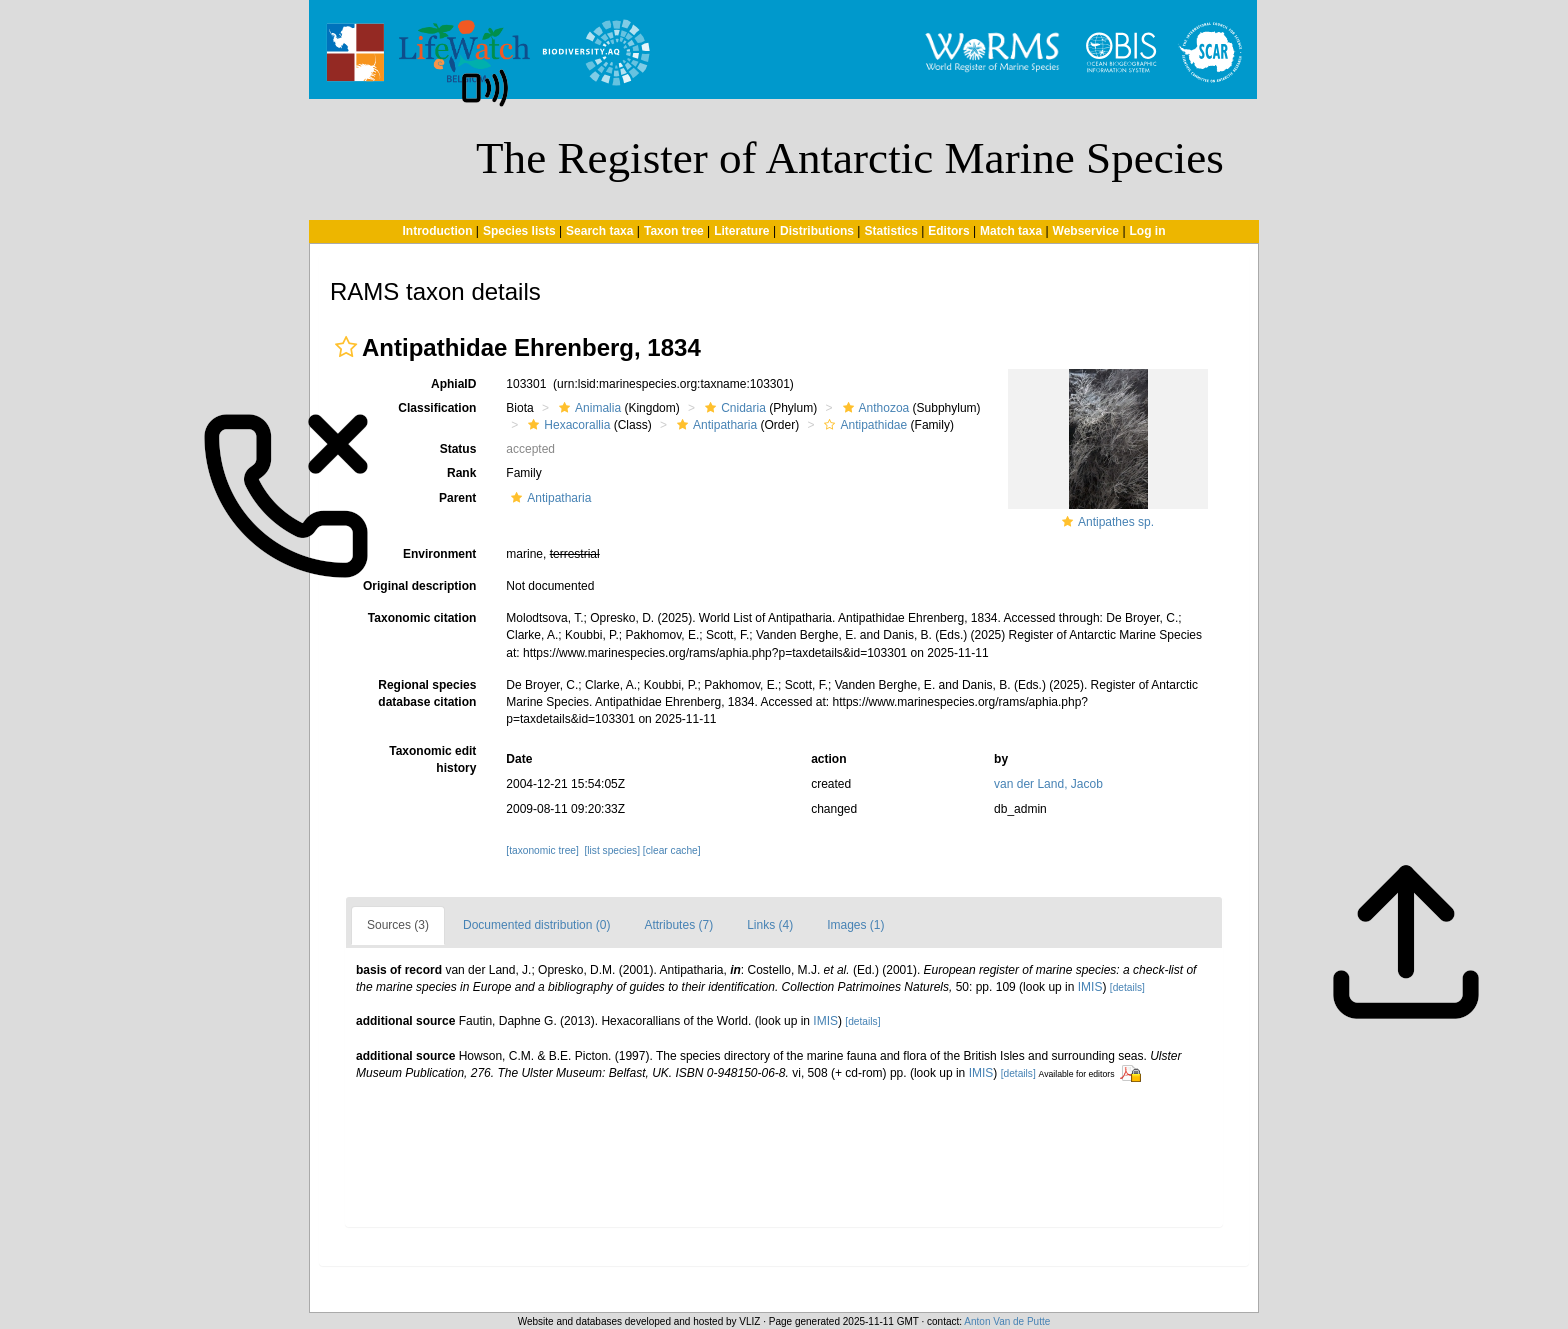  What do you see at coordinates (1406, 938) in the screenshot?
I see `upload a file or document` at bounding box center [1406, 938].